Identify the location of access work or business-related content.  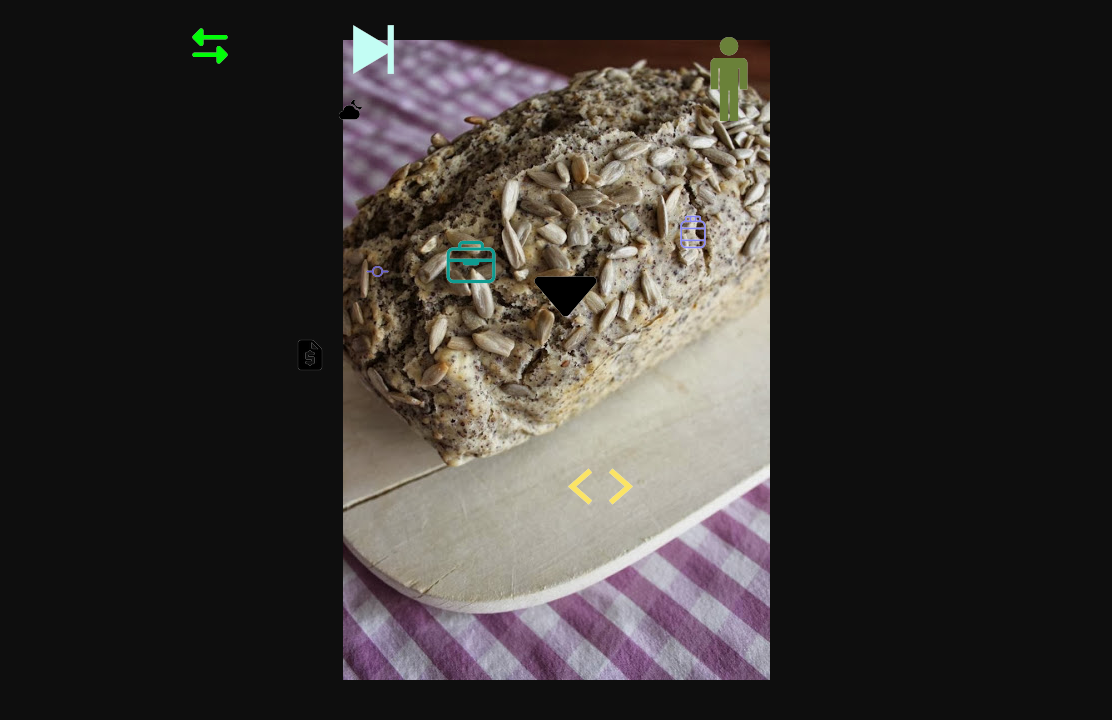
(471, 262).